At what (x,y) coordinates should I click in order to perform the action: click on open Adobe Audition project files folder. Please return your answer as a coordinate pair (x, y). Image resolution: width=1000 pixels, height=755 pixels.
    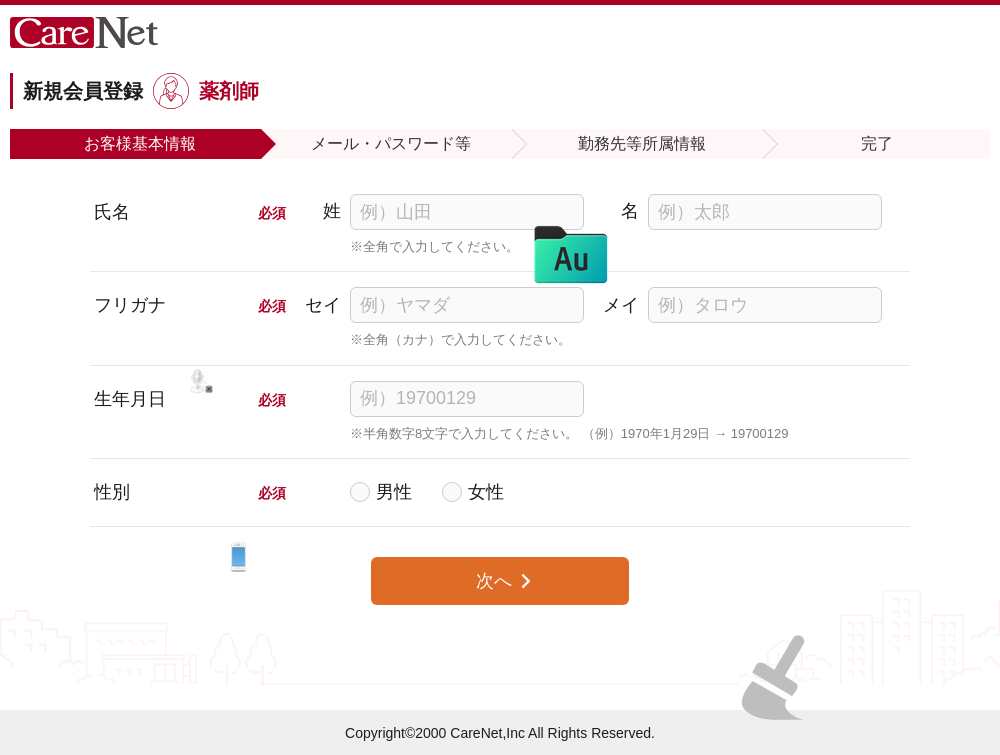
    Looking at the image, I should click on (570, 256).